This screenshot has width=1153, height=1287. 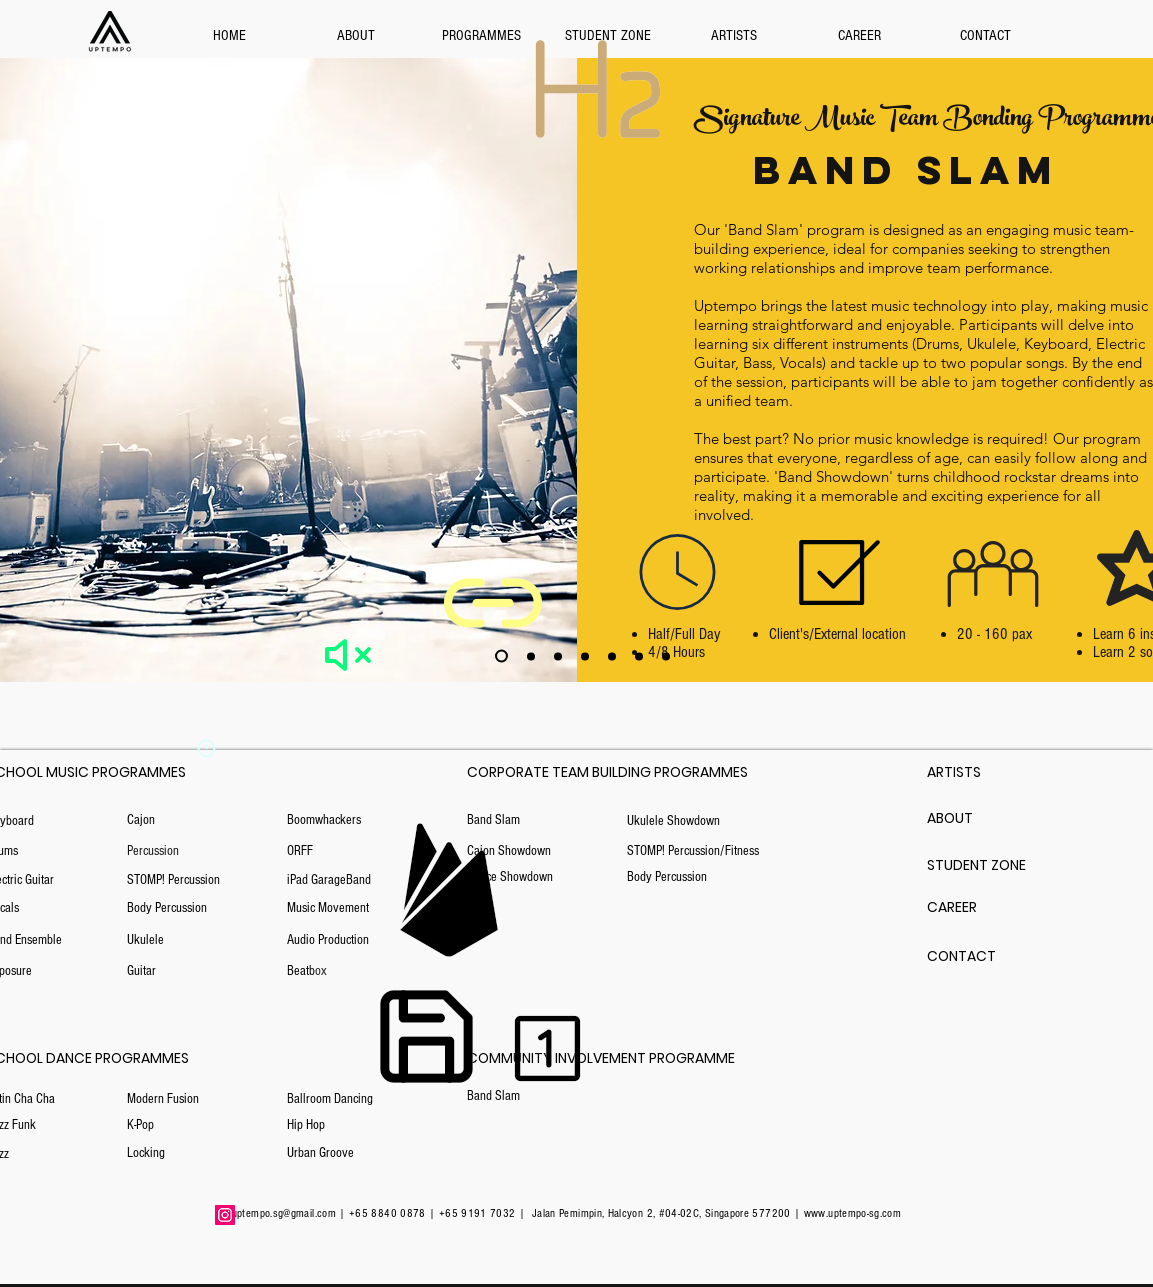 What do you see at coordinates (426, 1036) in the screenshot?
I see `save current file or document` at bounding box center [426, 1036].